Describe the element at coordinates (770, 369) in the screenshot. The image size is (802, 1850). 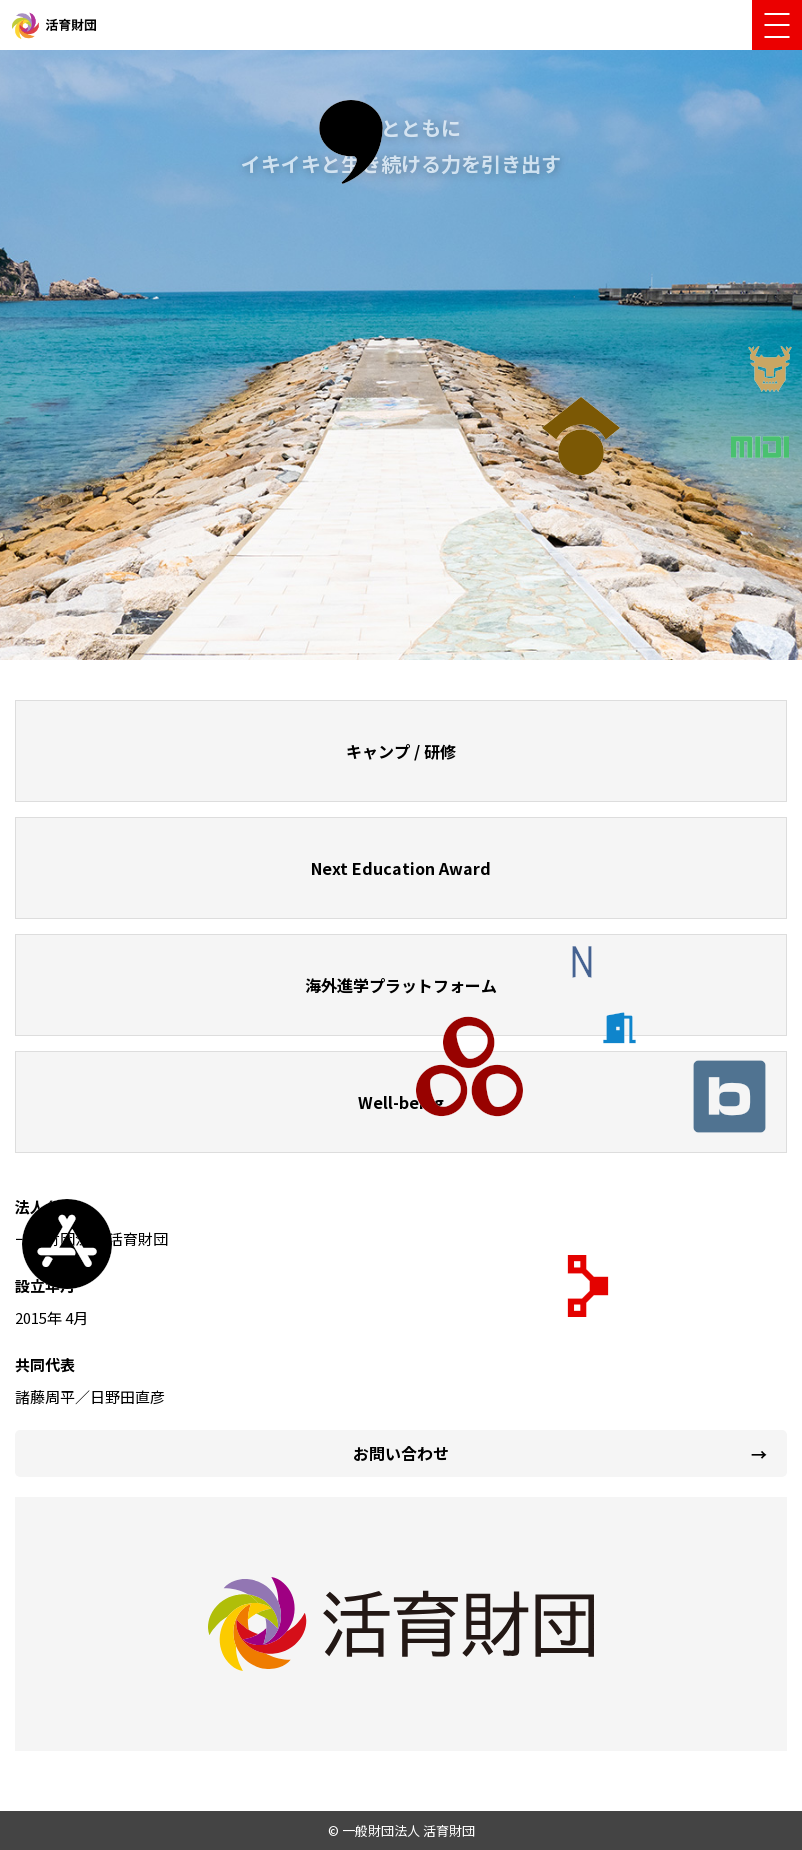
I see `turso database service logo` at that location.